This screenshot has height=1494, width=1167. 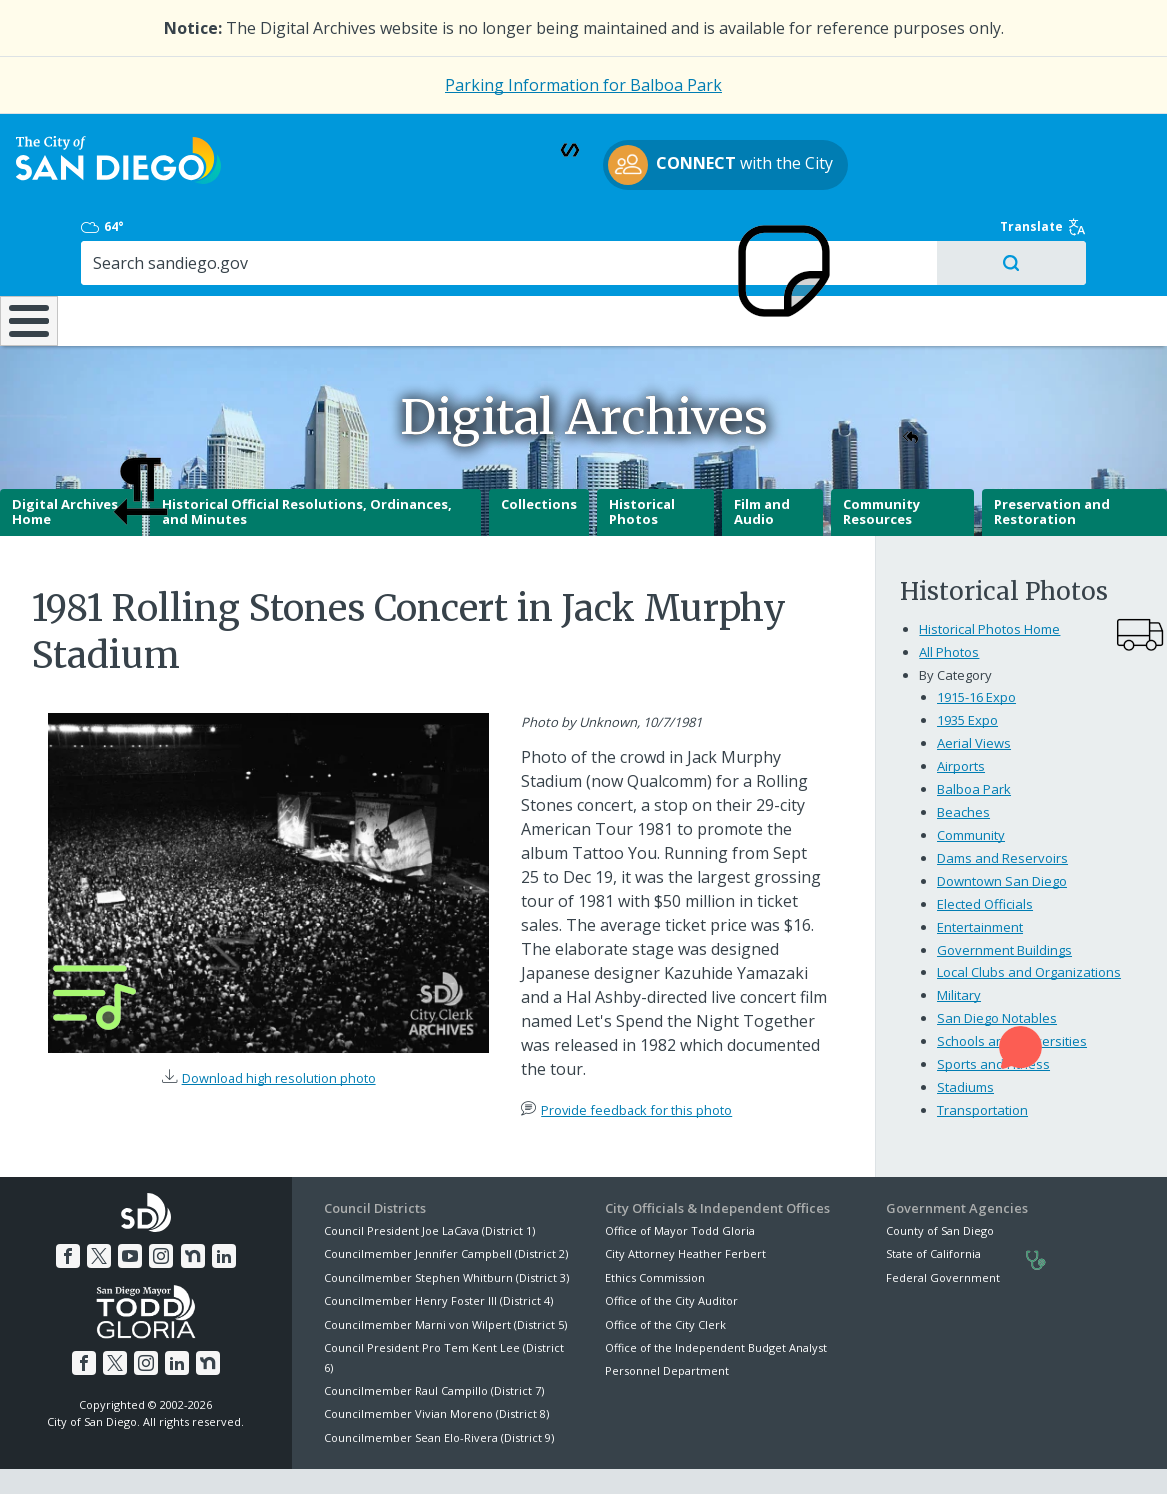 What do you see at coordinates (1020, 1047) in the screenshot?
I see `open chat or messaging` at bounding box center [1020, 1047].